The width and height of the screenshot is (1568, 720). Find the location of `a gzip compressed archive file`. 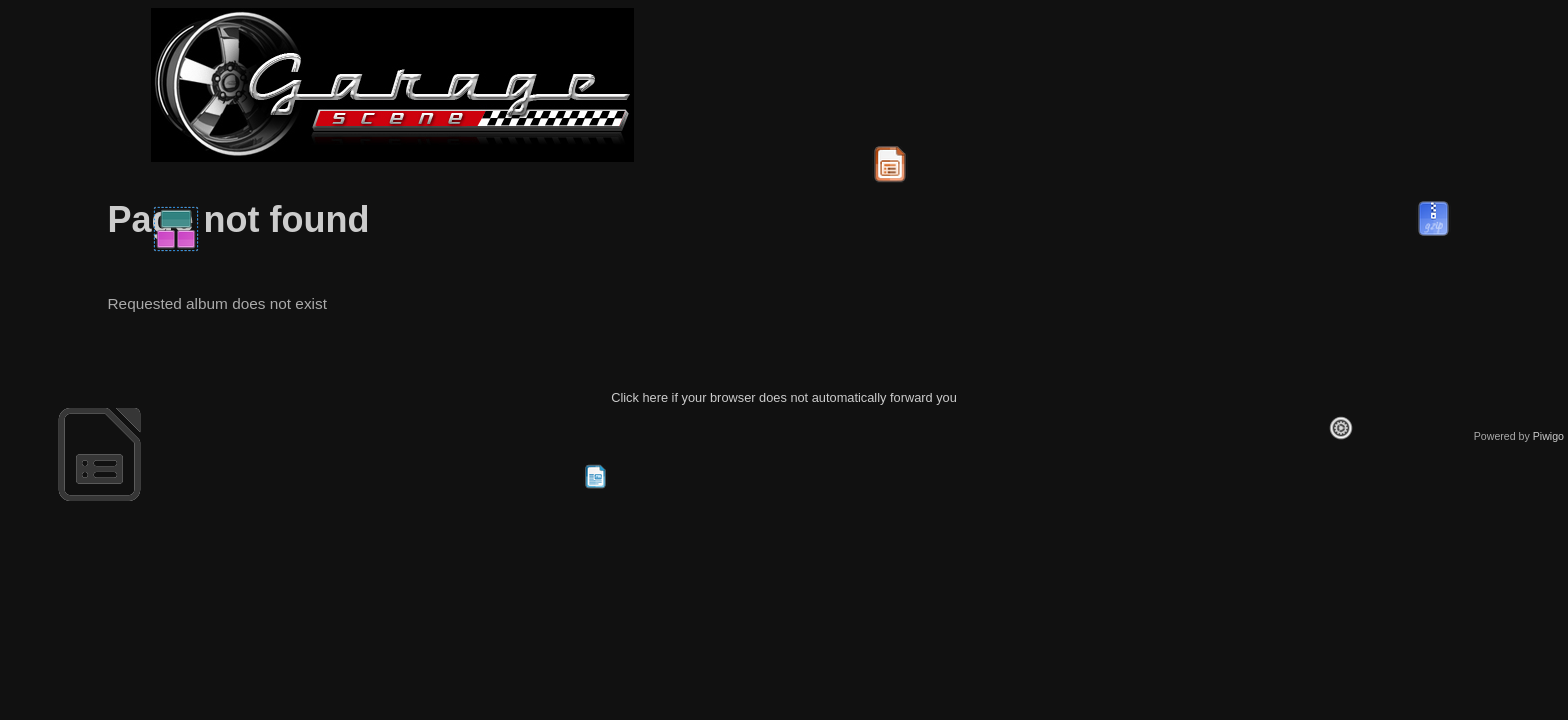

a gzip compressed archive file is located at coordinates (1433, 218).